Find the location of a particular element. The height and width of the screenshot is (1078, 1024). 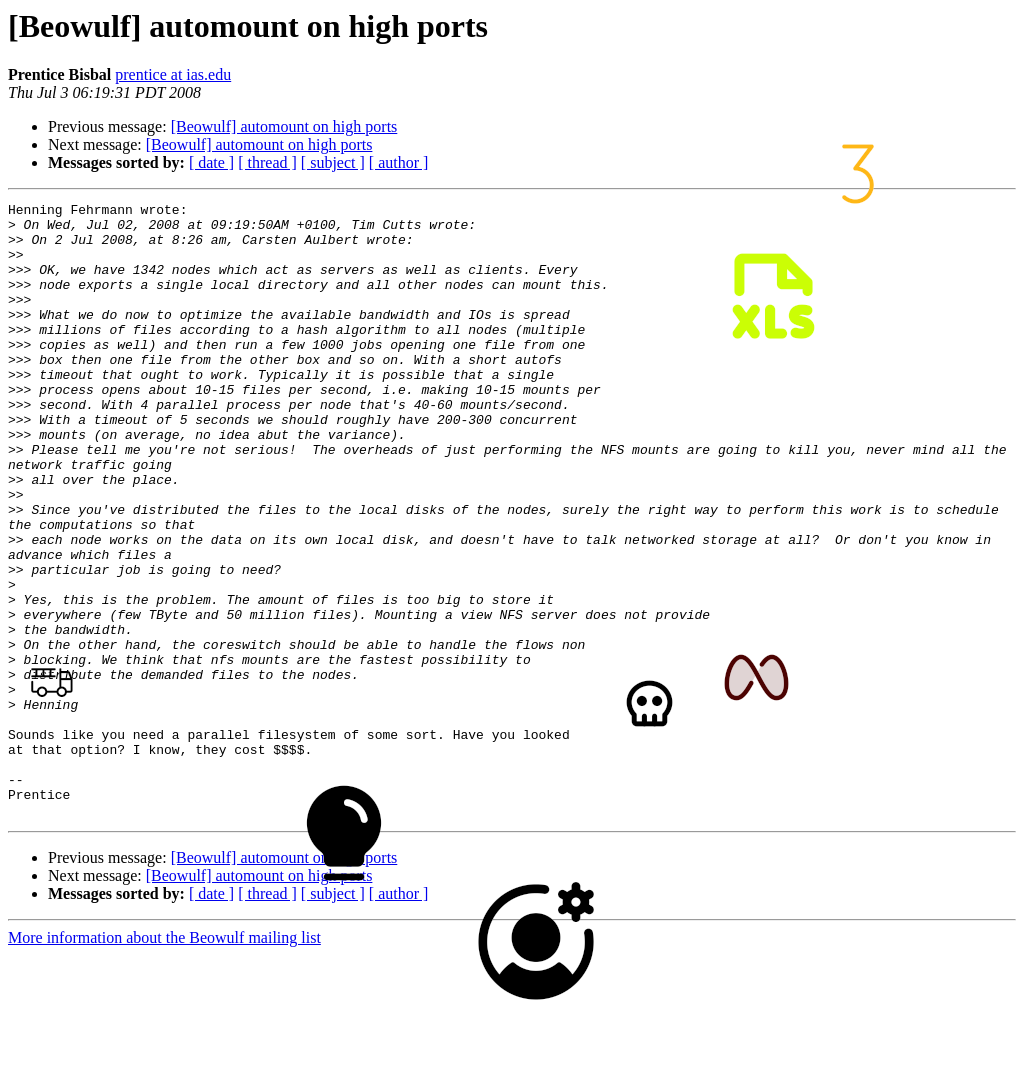

view tips or helpful suggestions is located at coordinates (344, 833).